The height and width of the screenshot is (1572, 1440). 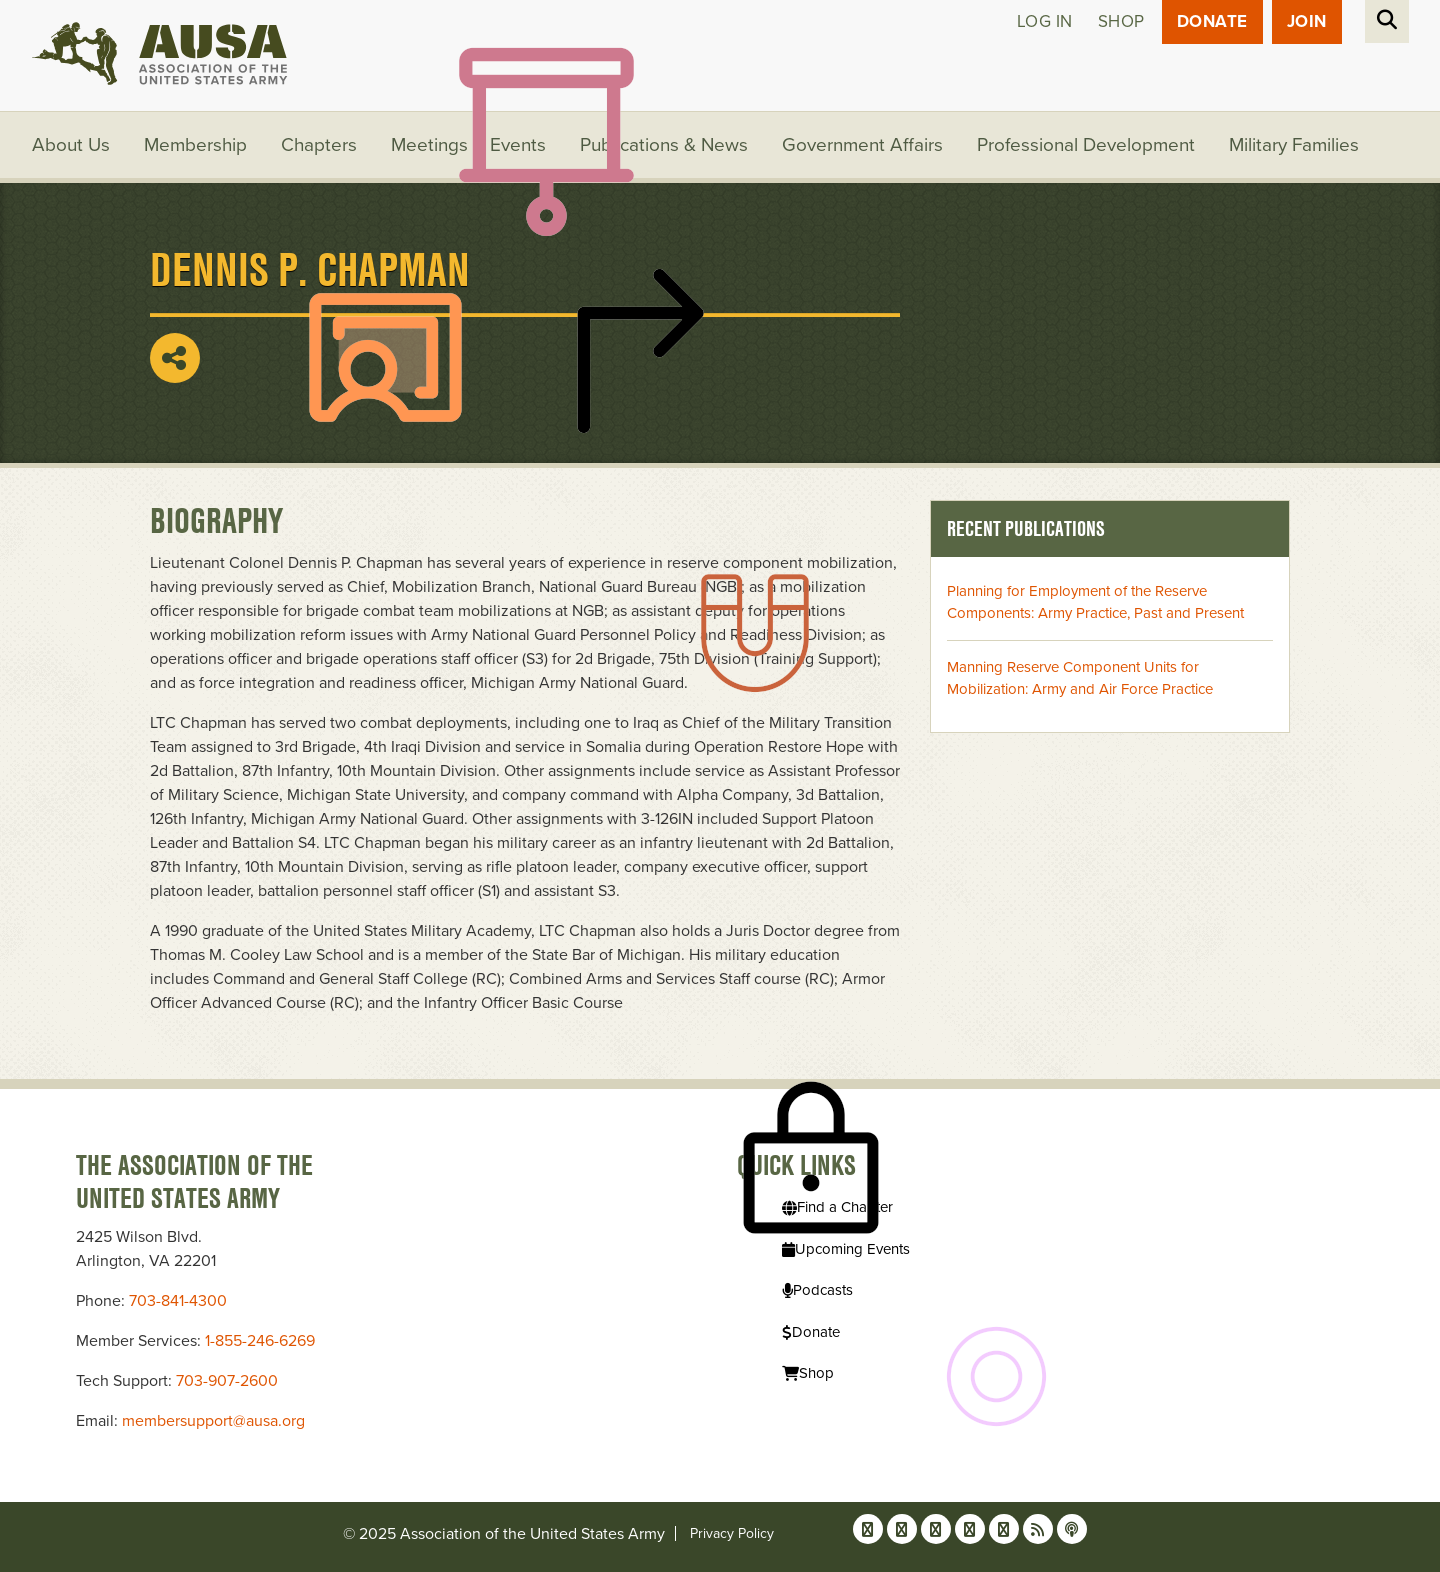 What do you see at coordinates (628, 351) in the screenshot?
I see `forward or share content` at bounding box center [628, 351].